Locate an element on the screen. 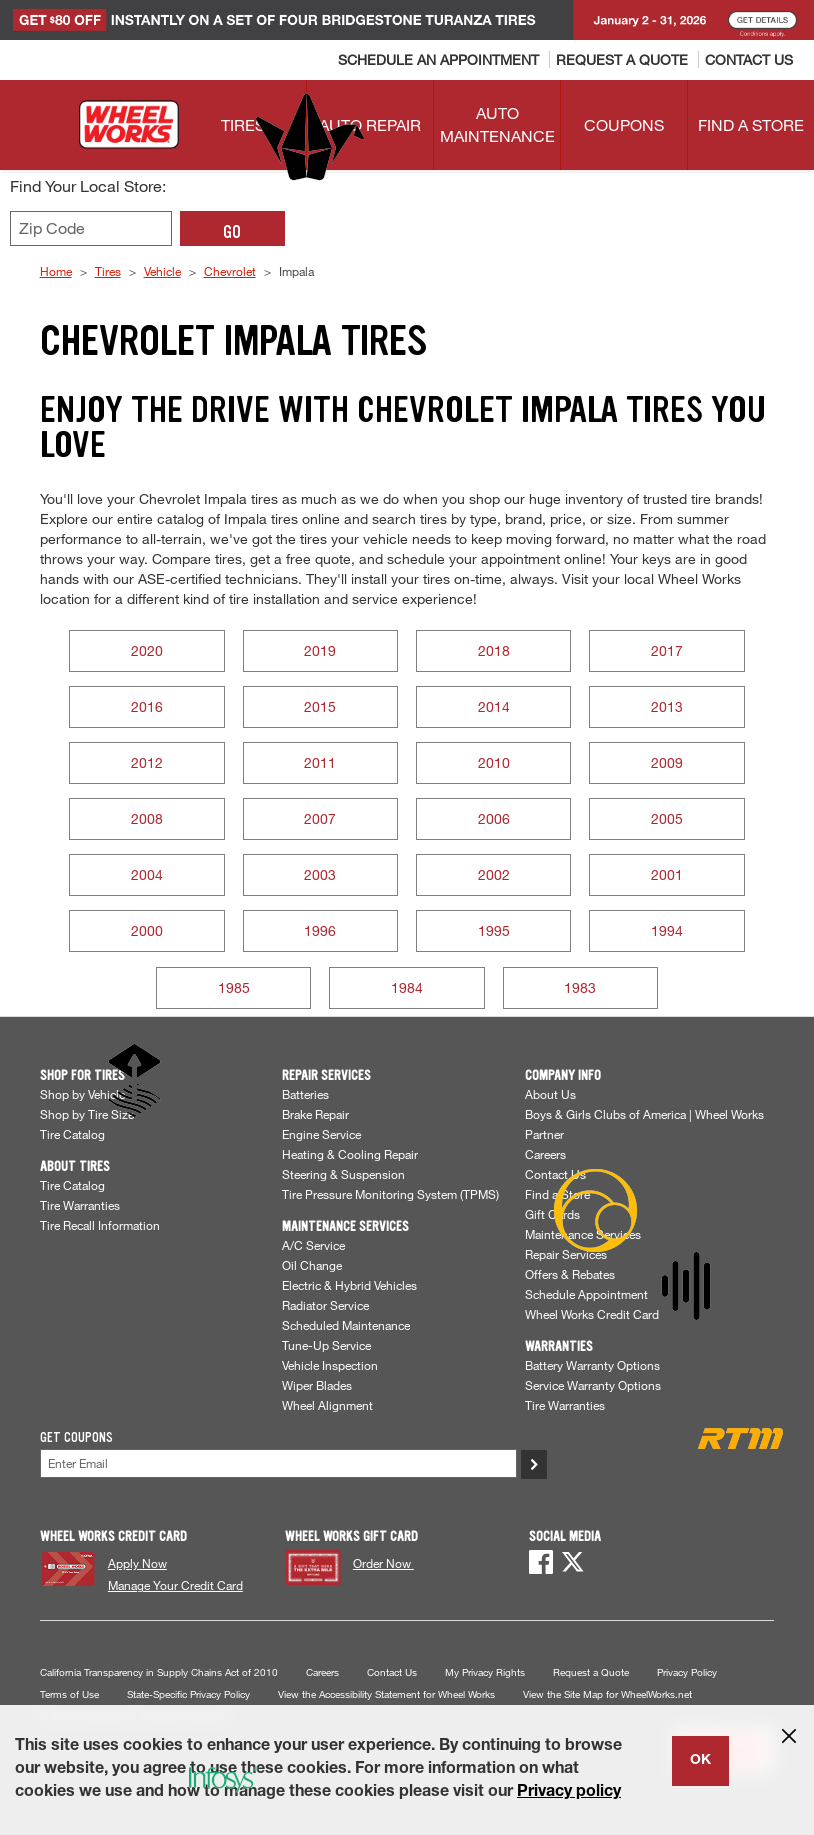  infosys company logo is located at coordinates (223, 1779).